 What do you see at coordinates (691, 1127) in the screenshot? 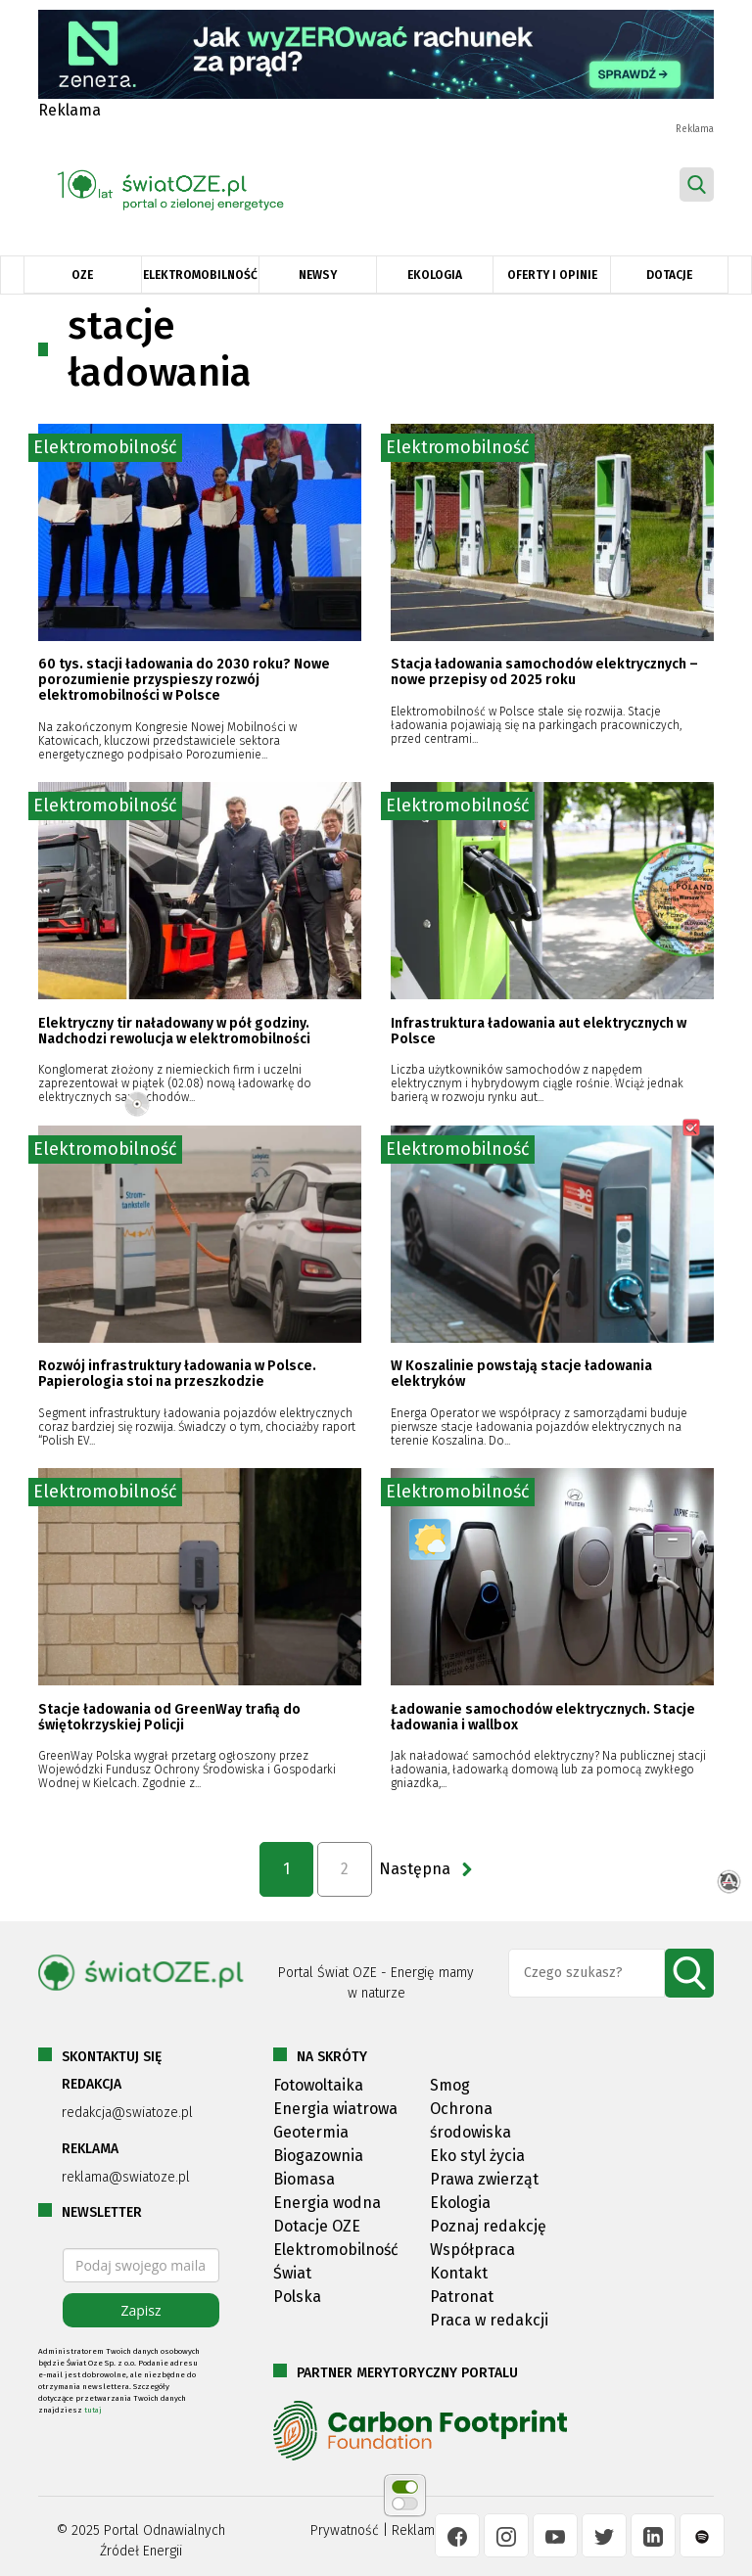
I see `open dconf editor settings application` at bounding box center [691, 1127].